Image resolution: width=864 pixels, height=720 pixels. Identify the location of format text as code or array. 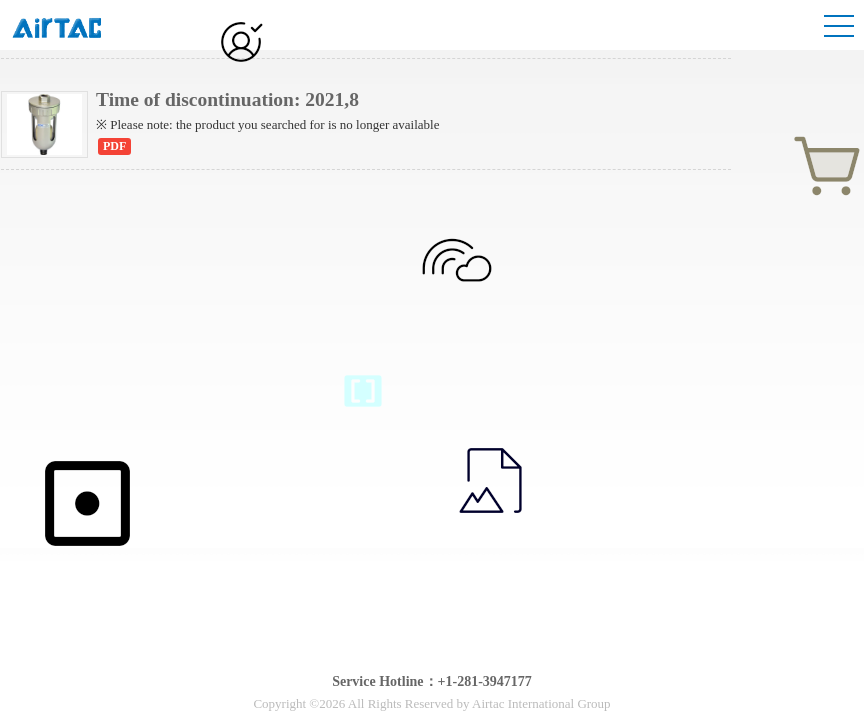
(363, 391).